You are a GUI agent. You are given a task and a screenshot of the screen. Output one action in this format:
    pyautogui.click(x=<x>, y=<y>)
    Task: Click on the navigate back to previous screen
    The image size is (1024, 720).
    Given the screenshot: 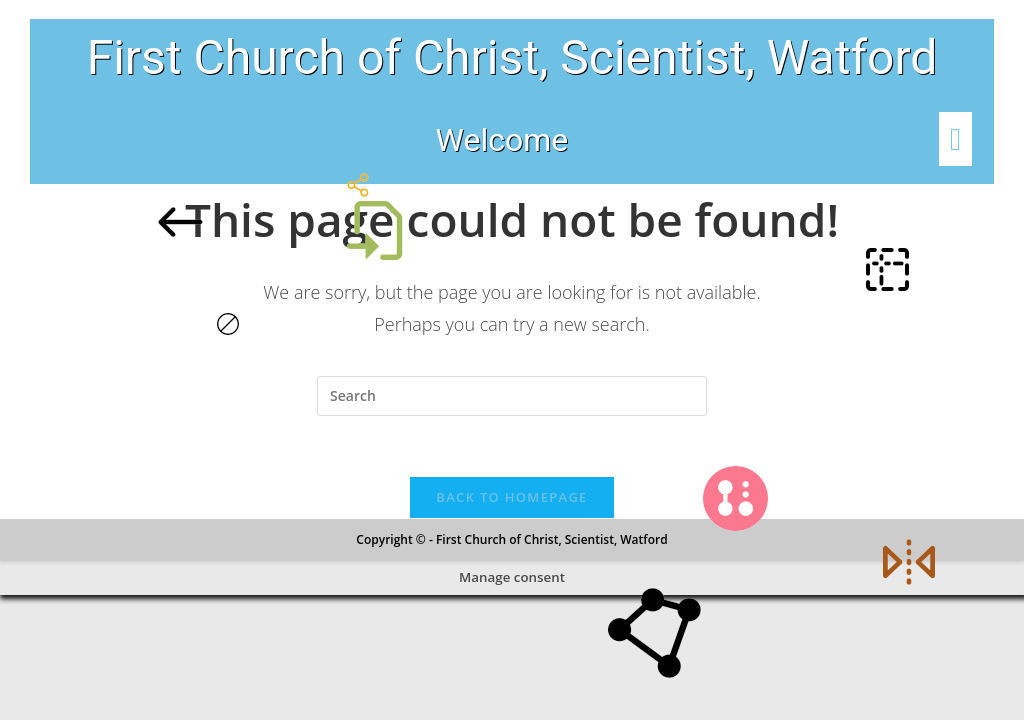 What is the action you would take?
    pyautogui.click(x=180, y=222)
    